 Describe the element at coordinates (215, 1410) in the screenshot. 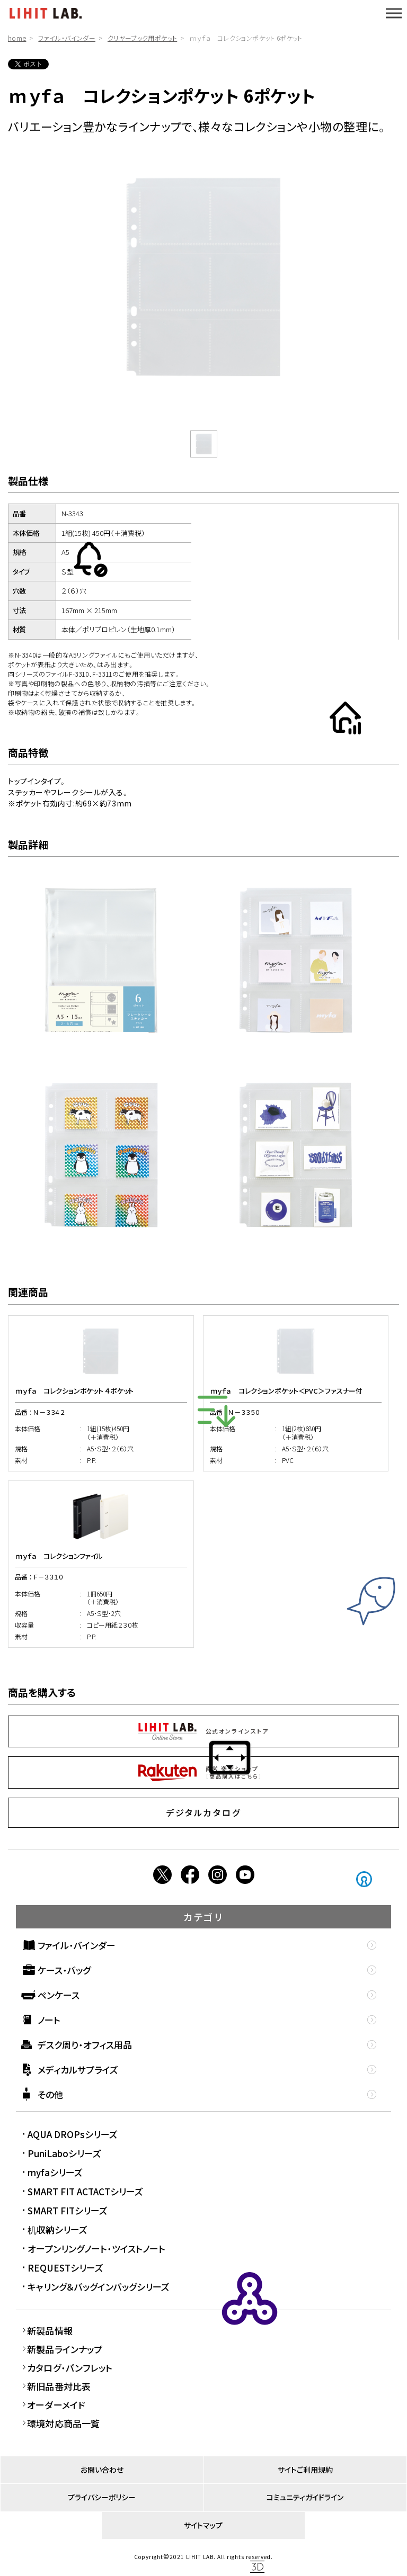

I see `sort items in ascending order` at that location.